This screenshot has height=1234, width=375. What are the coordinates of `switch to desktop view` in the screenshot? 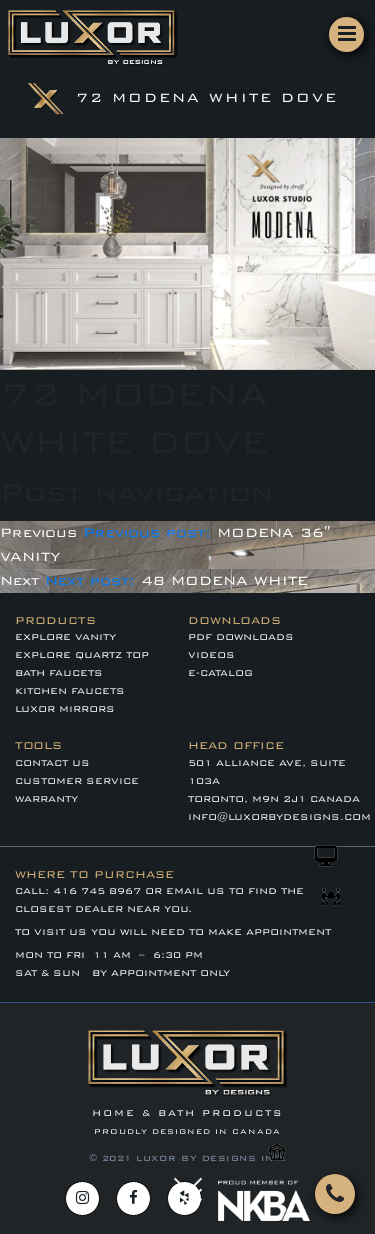 It's located at (326, 855).